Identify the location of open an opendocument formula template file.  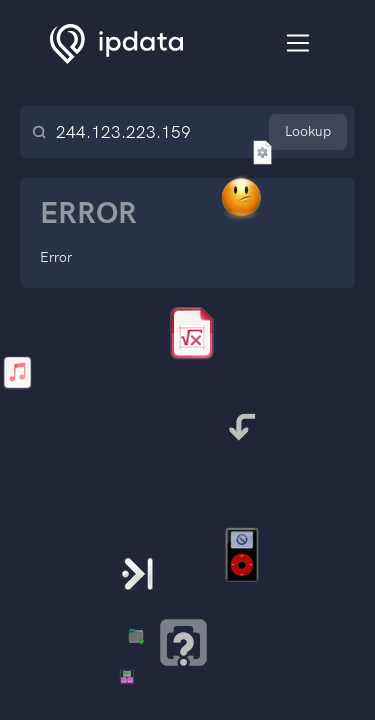
(192, 333).